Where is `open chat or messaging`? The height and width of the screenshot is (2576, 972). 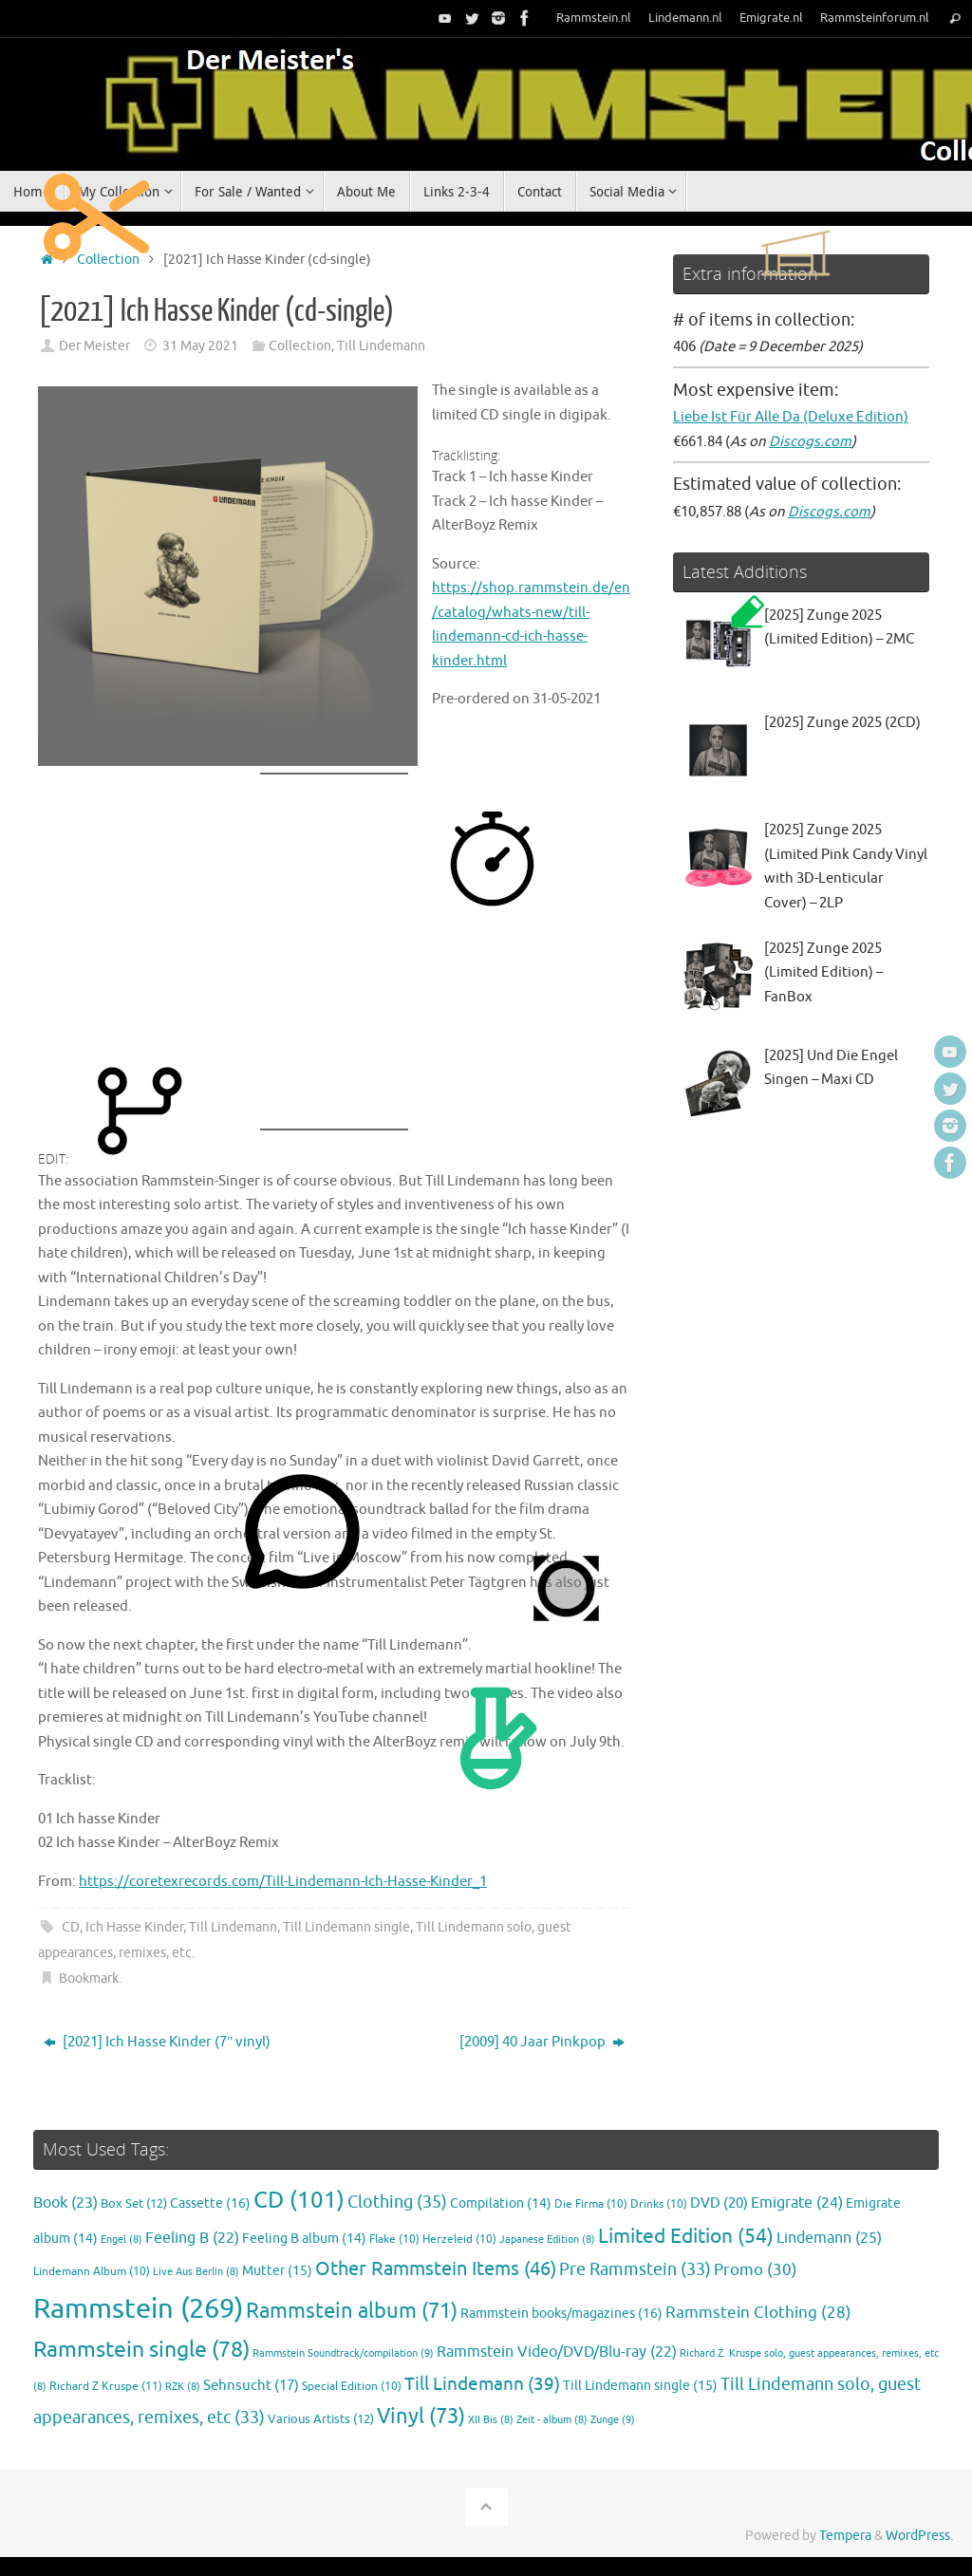 open chat or messaging is located at coordinates (302, 1531).